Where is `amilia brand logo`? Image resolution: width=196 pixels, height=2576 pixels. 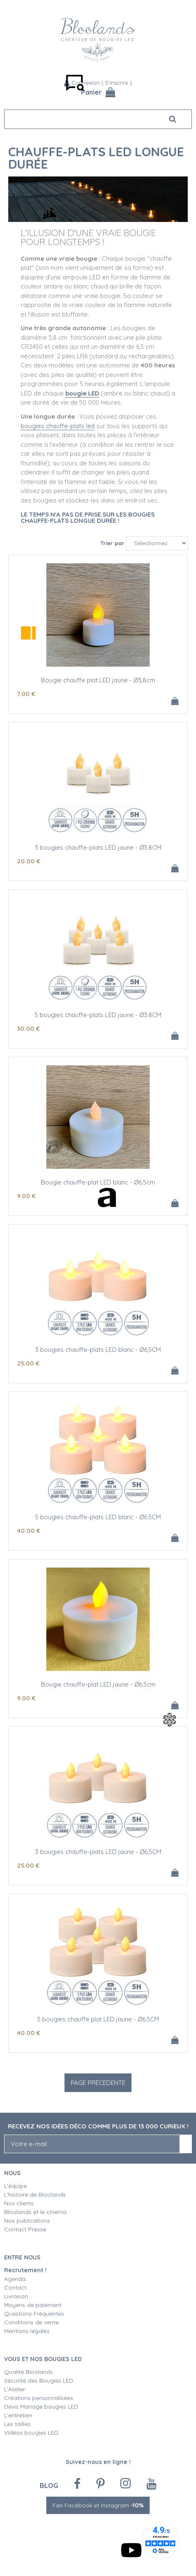
amilia brand logo is located at coordinates (107, 1197).